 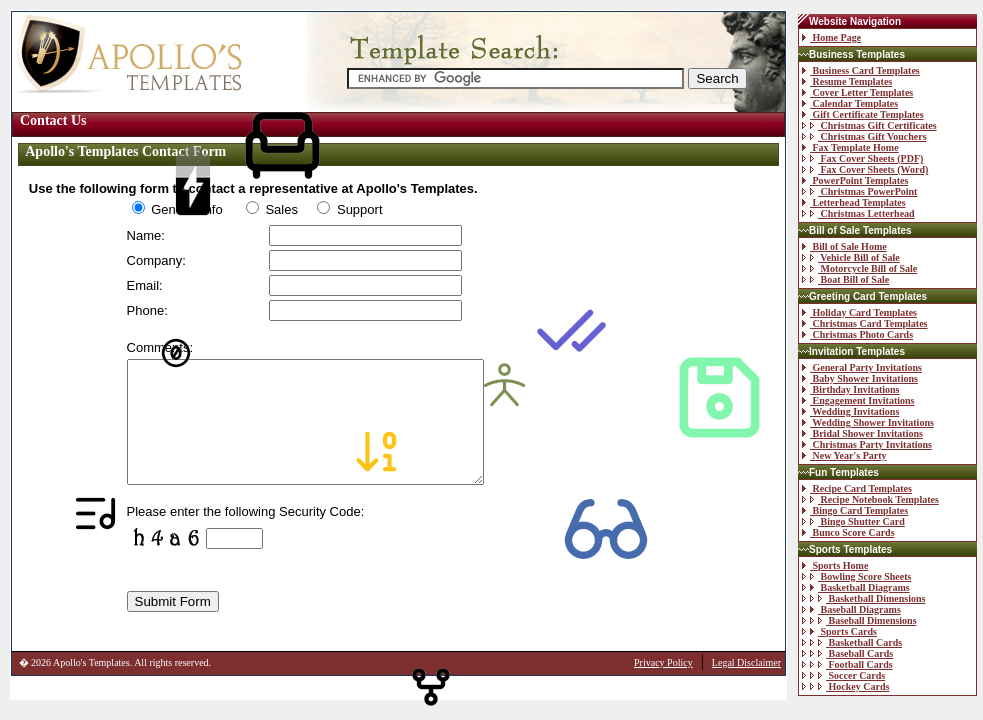 I want to click on fork a repository or branch, so click(x=431, y=687).